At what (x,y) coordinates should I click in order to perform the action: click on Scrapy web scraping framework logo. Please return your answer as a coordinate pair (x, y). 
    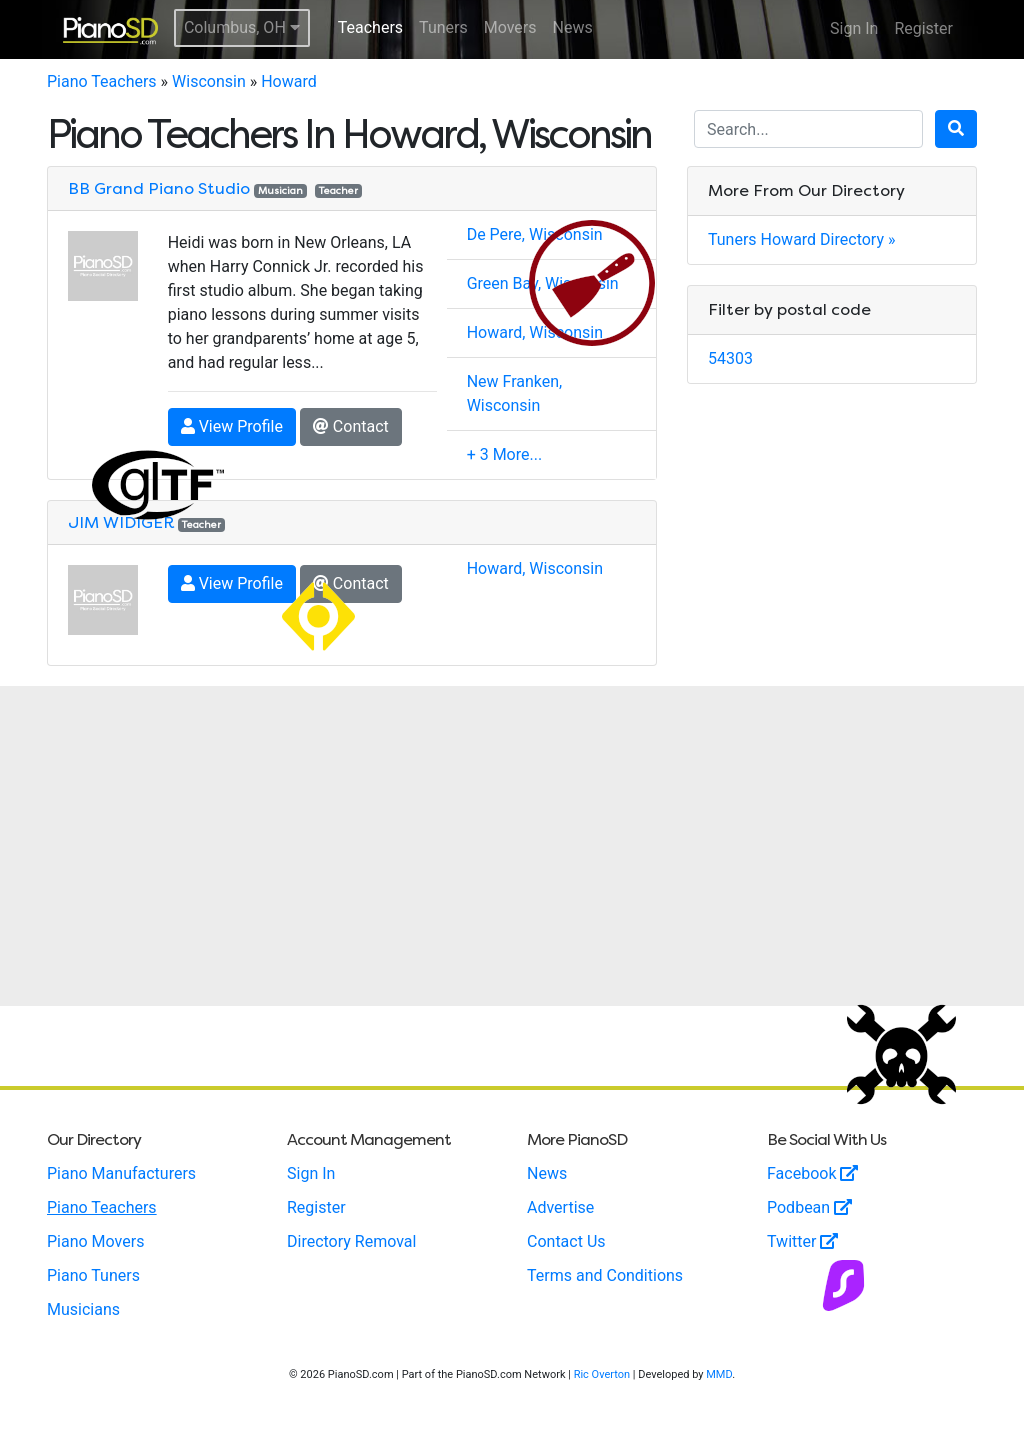
    Looking at the image, I should click on (592, 283).